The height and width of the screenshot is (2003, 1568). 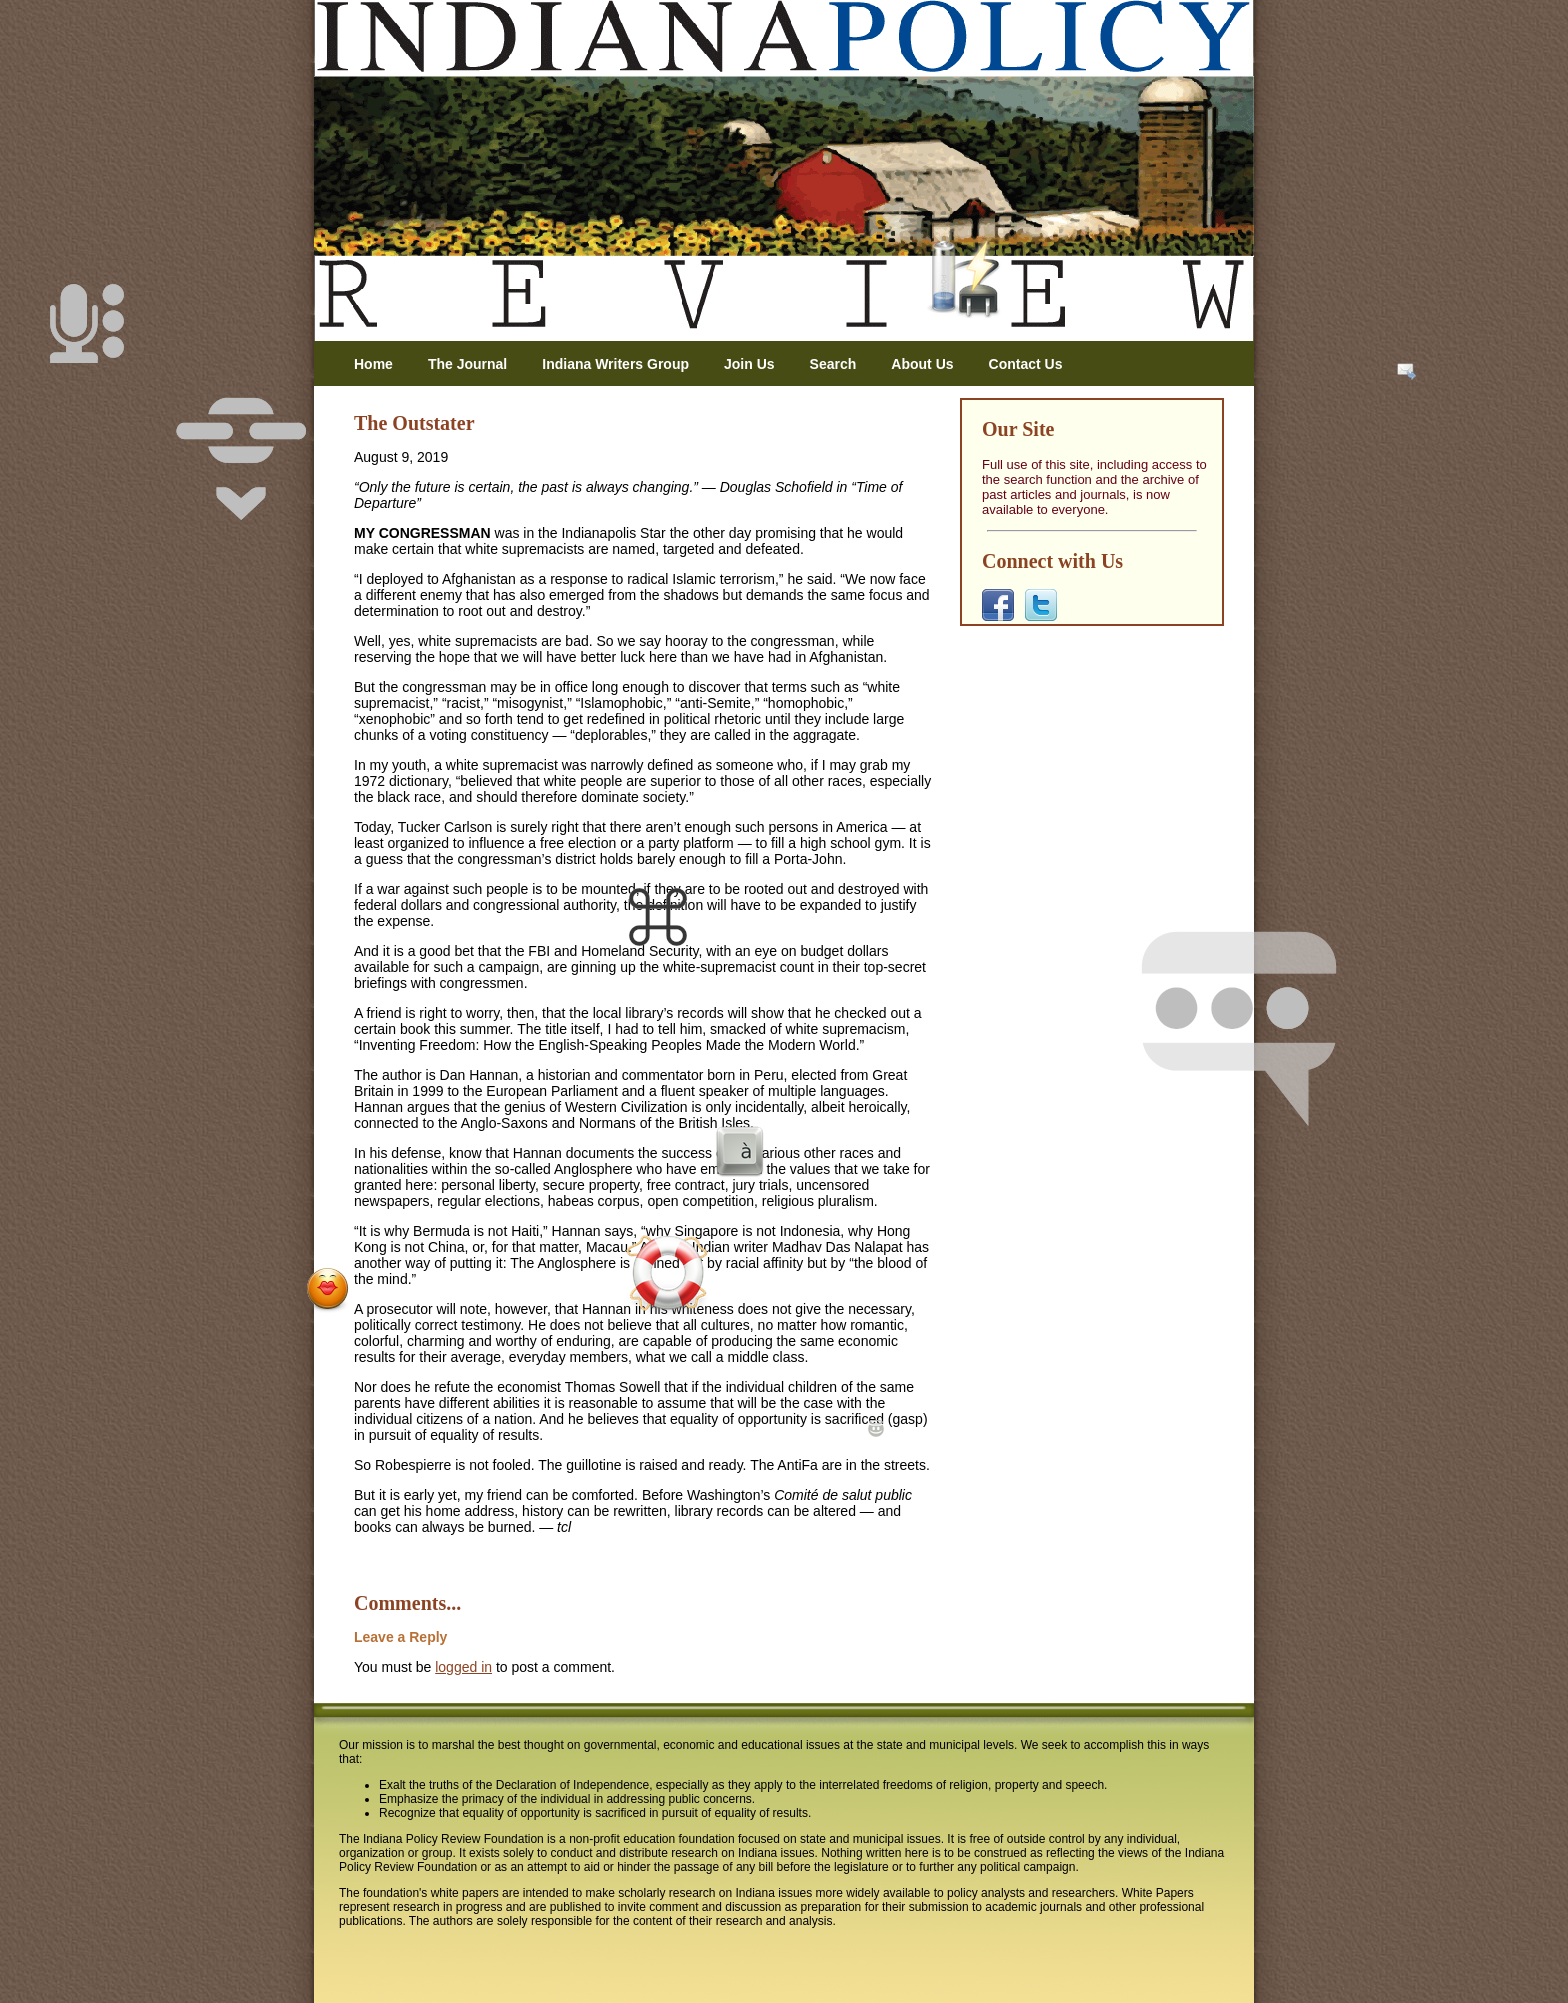 I want to click on access help documentation or support, so click(x=668, y=1274).